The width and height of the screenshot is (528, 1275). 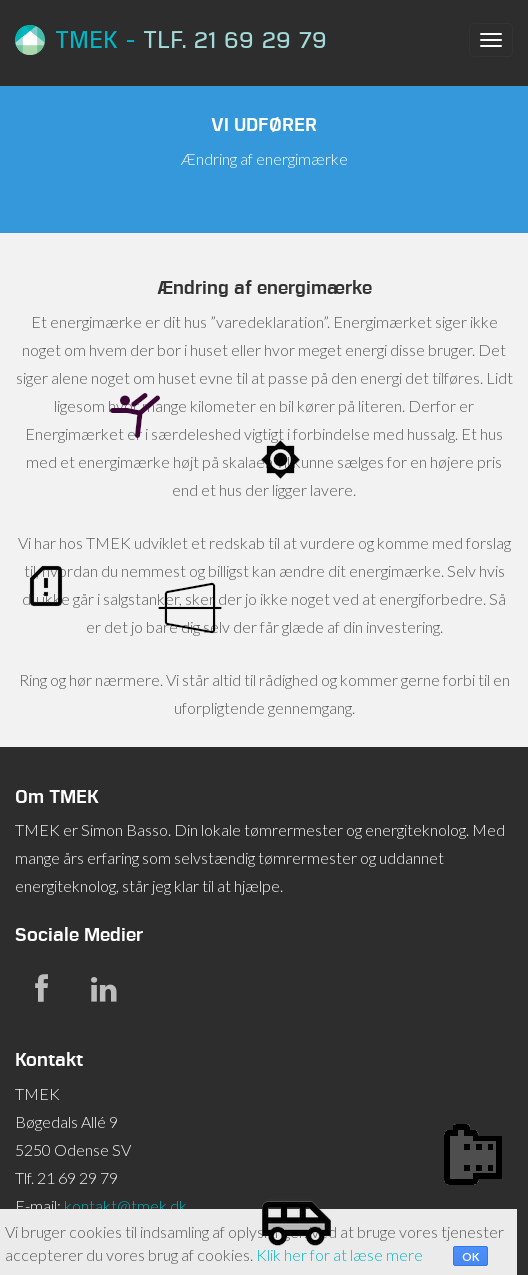 I want to click on view gymnastics or fitness activities, so click(x=135, y=413).